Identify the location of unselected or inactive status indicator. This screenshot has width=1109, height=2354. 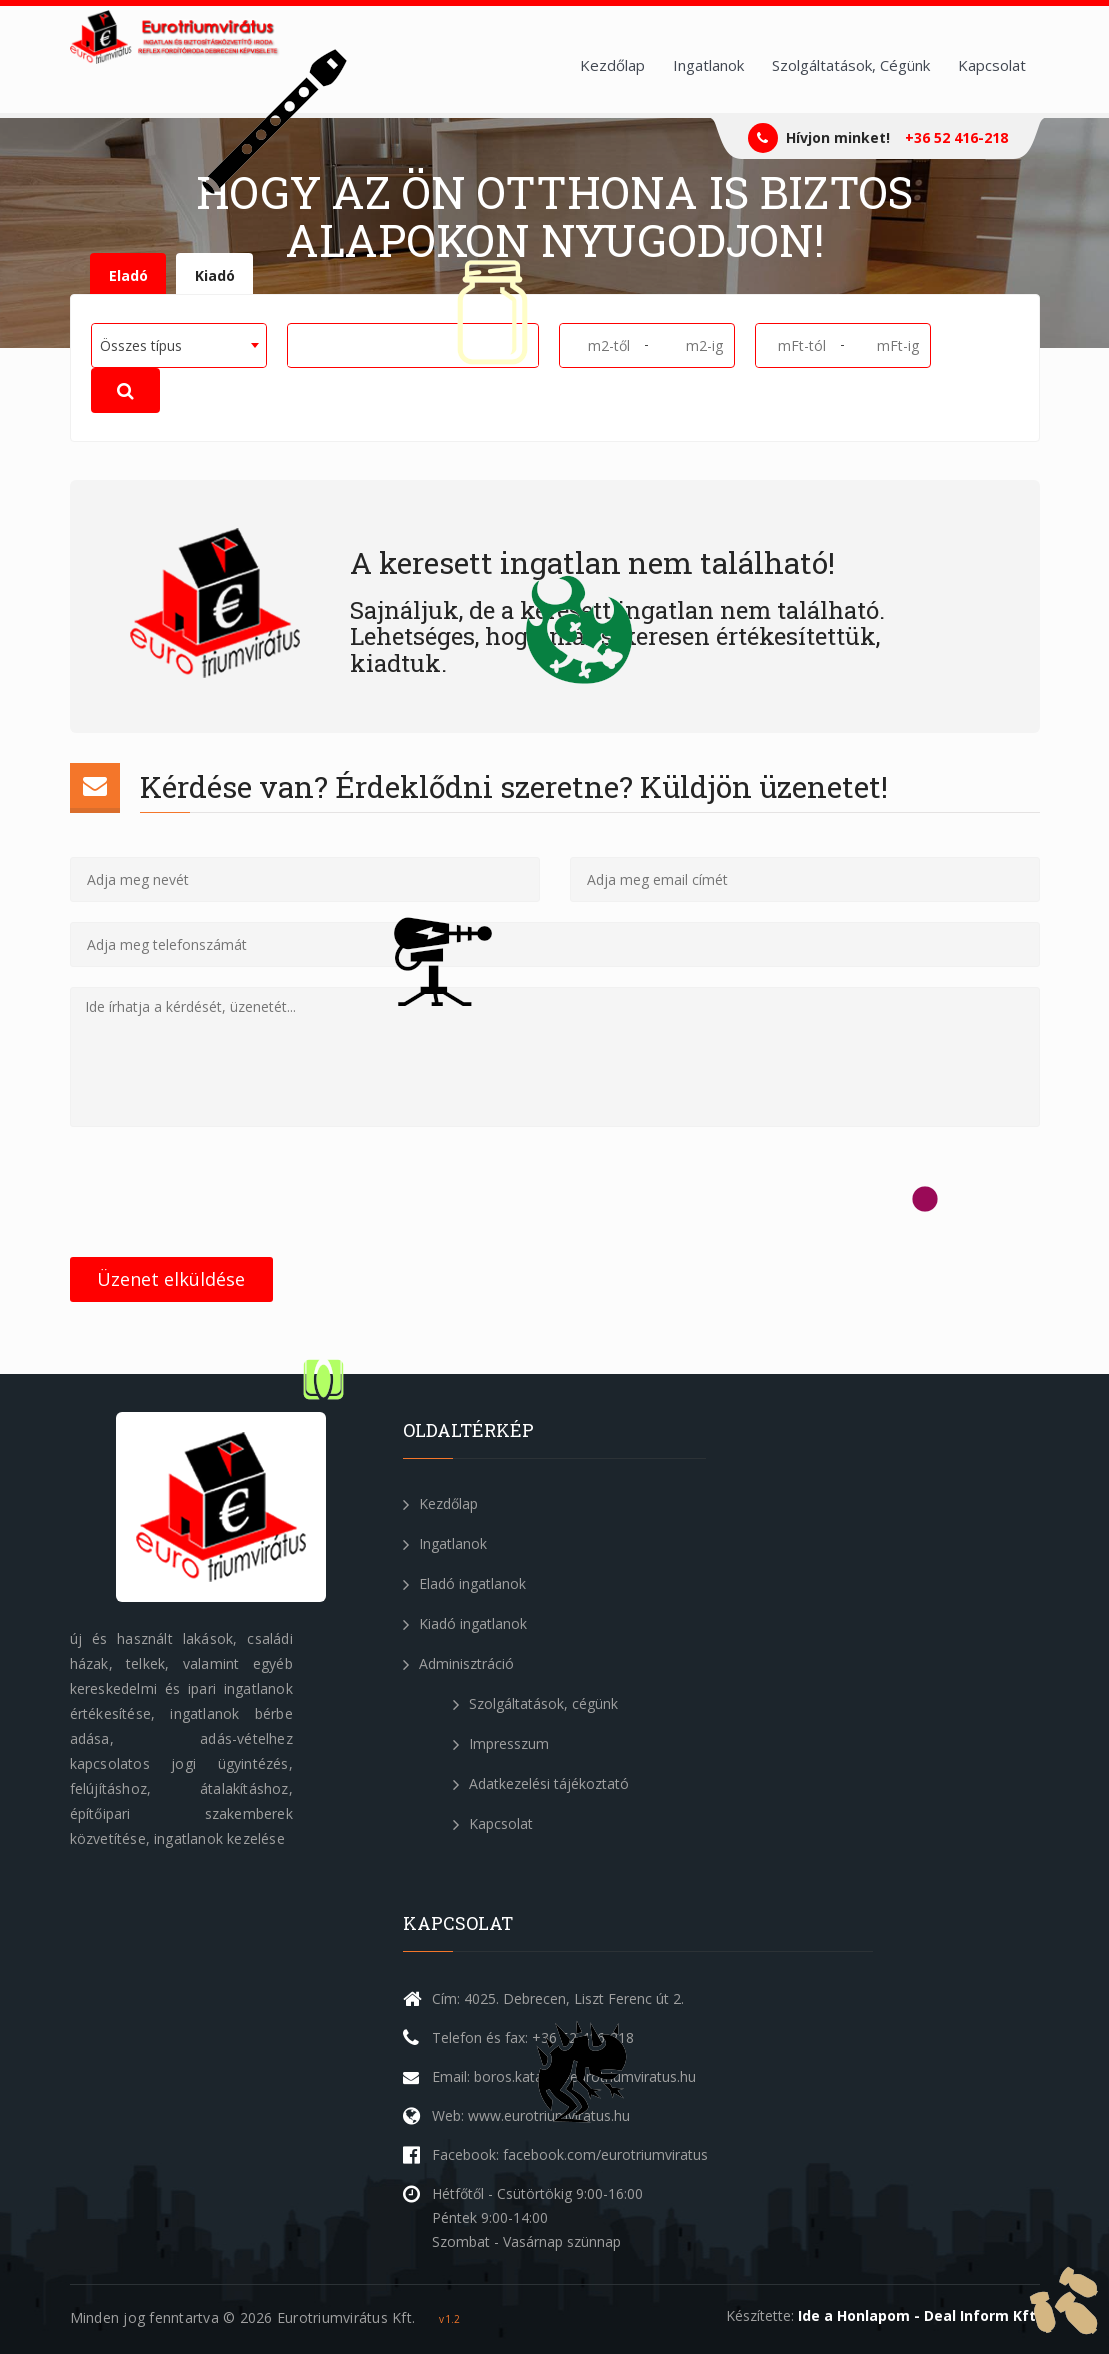
(925, 1199).